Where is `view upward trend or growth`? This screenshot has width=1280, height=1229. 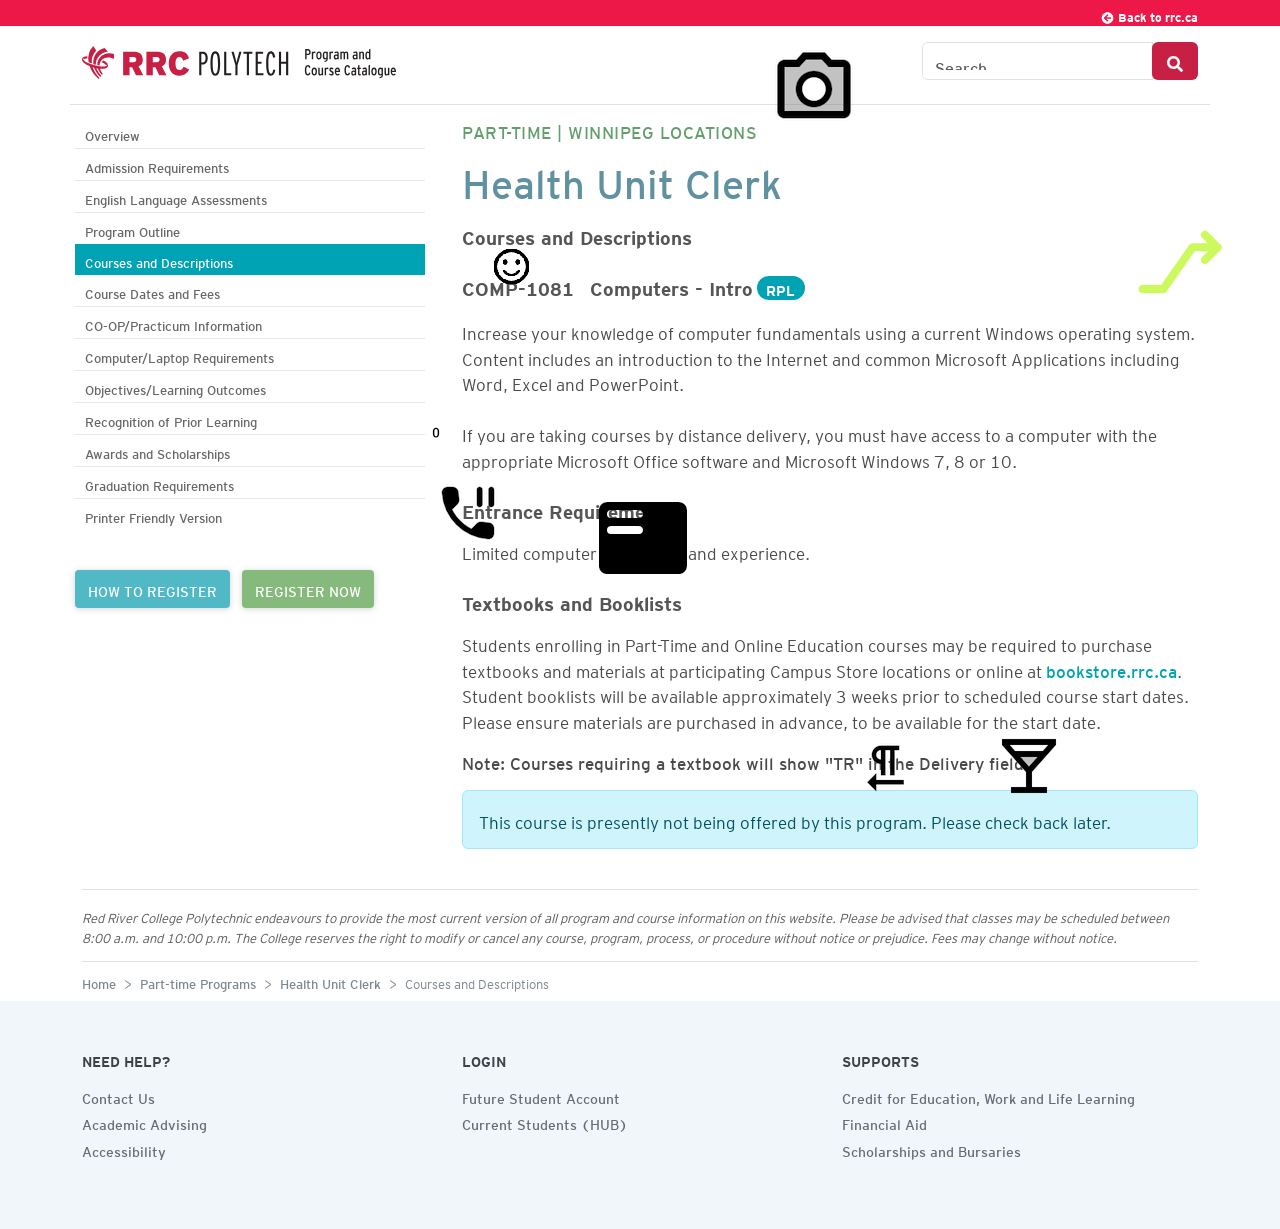 view upward trend or growth is located at coordinates (1180, 264).